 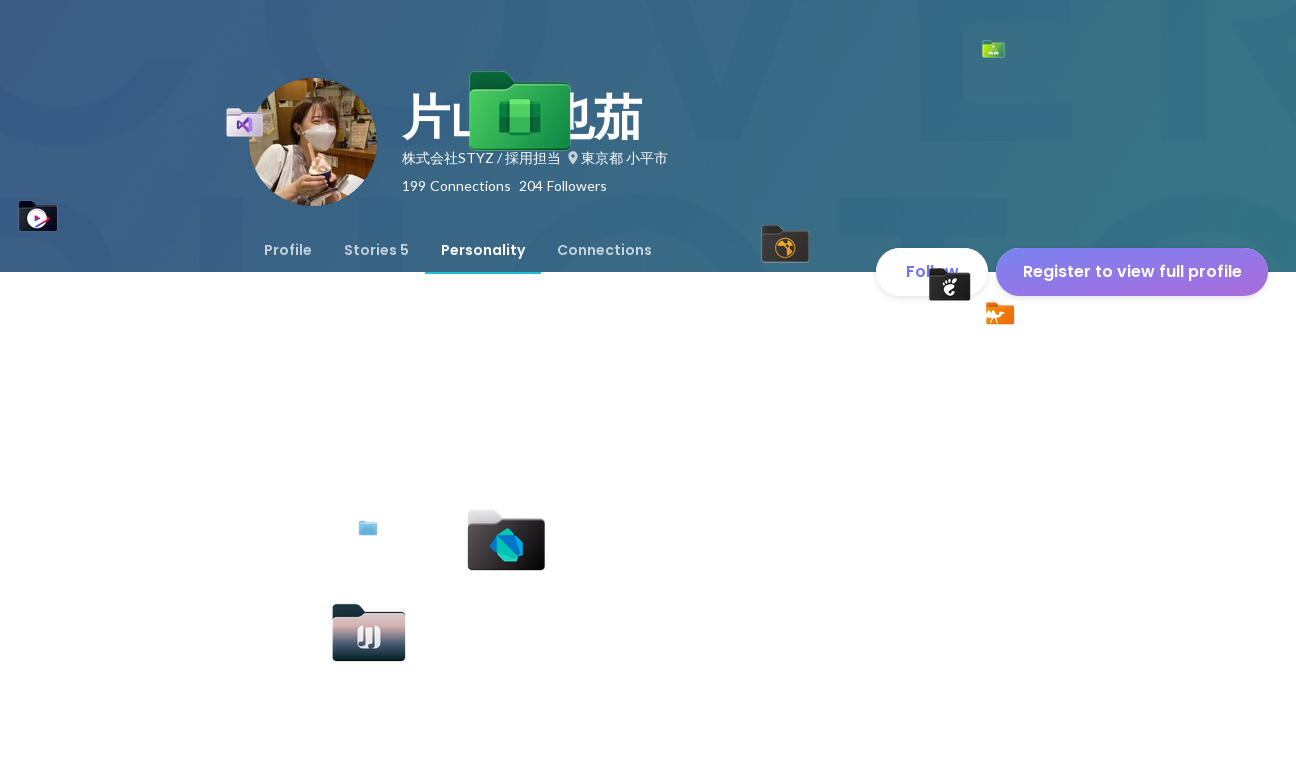 I want to click on open gnome-related files folder, so click(x=949, y=285).